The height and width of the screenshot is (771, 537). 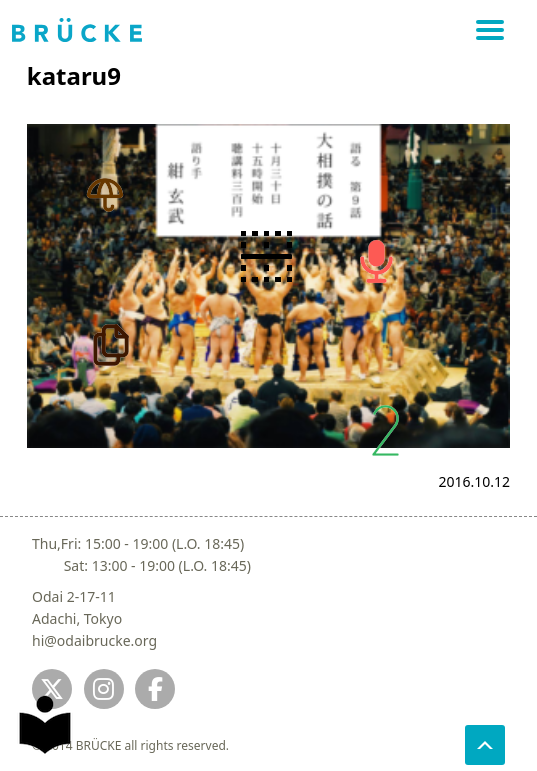 I want to click on find nearby libraries, so click(x=45, y=724).